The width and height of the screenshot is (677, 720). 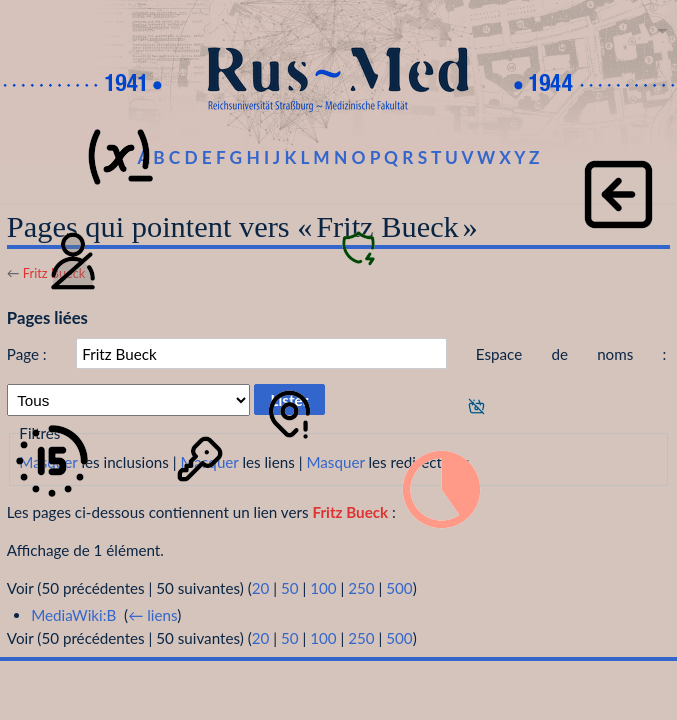 I want to click on go back to the previous screen, so click(x=618, y=194).